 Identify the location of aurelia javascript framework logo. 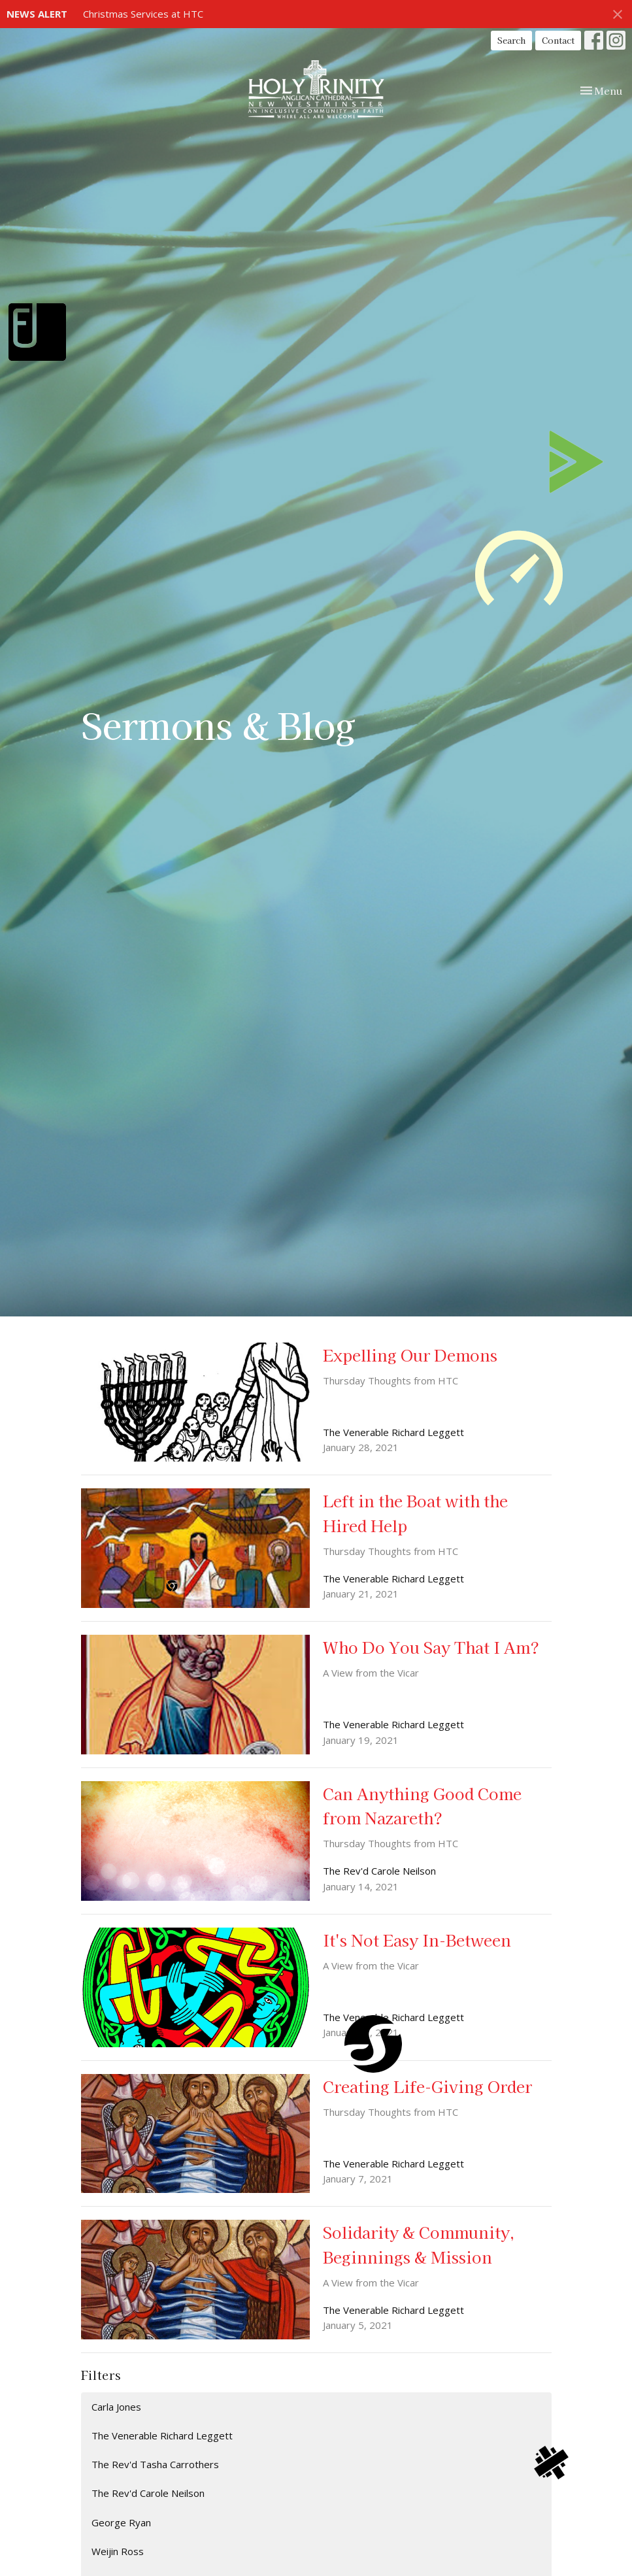
(551, 2462).